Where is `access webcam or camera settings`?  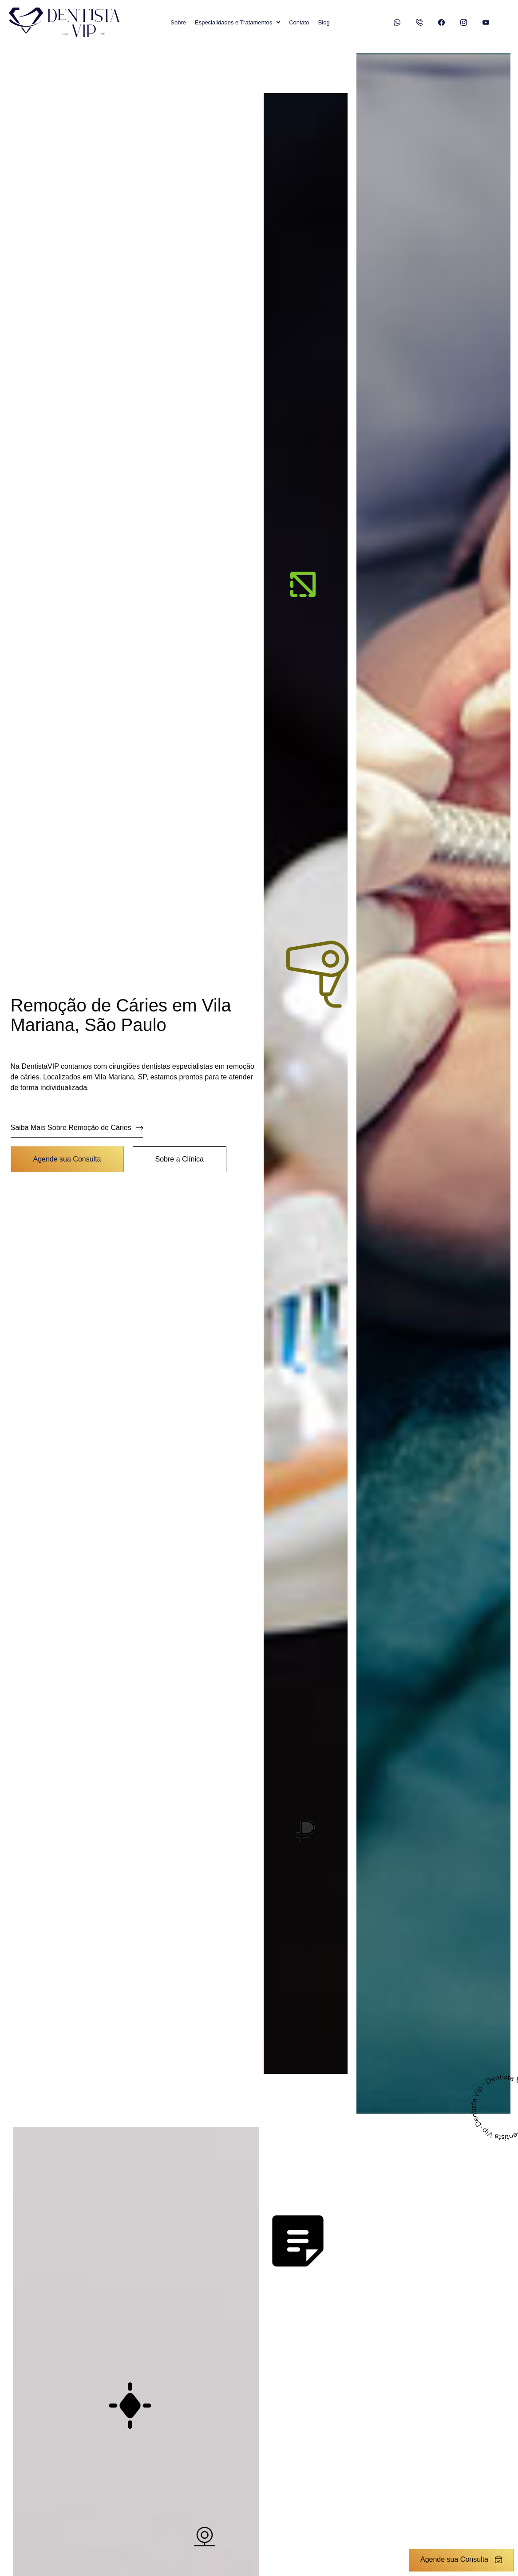
access webcam or camera settings is located at coordinates (205, 2537).